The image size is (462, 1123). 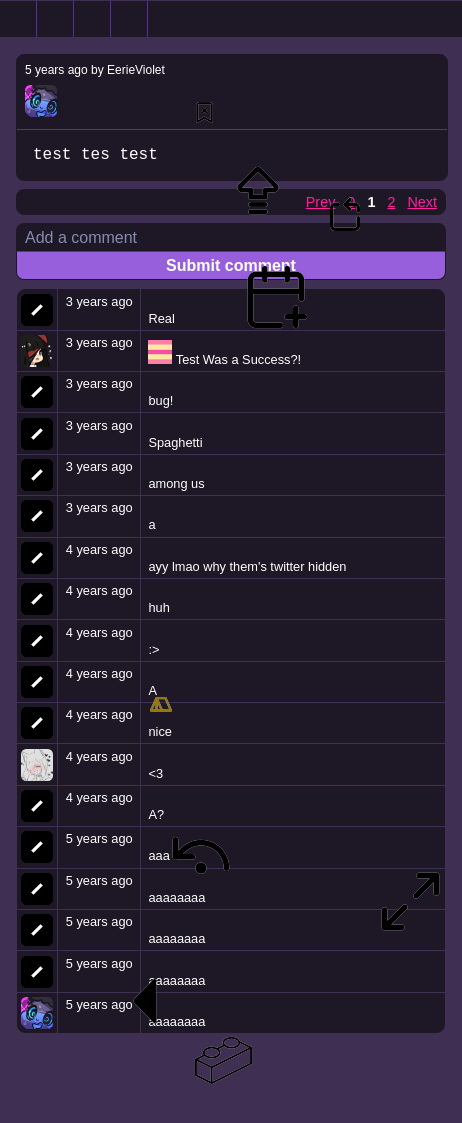 What do you see at coordinates (204, 112) in the screenshot?
I see `remove a bookmark` at bounding box center [204, 112].